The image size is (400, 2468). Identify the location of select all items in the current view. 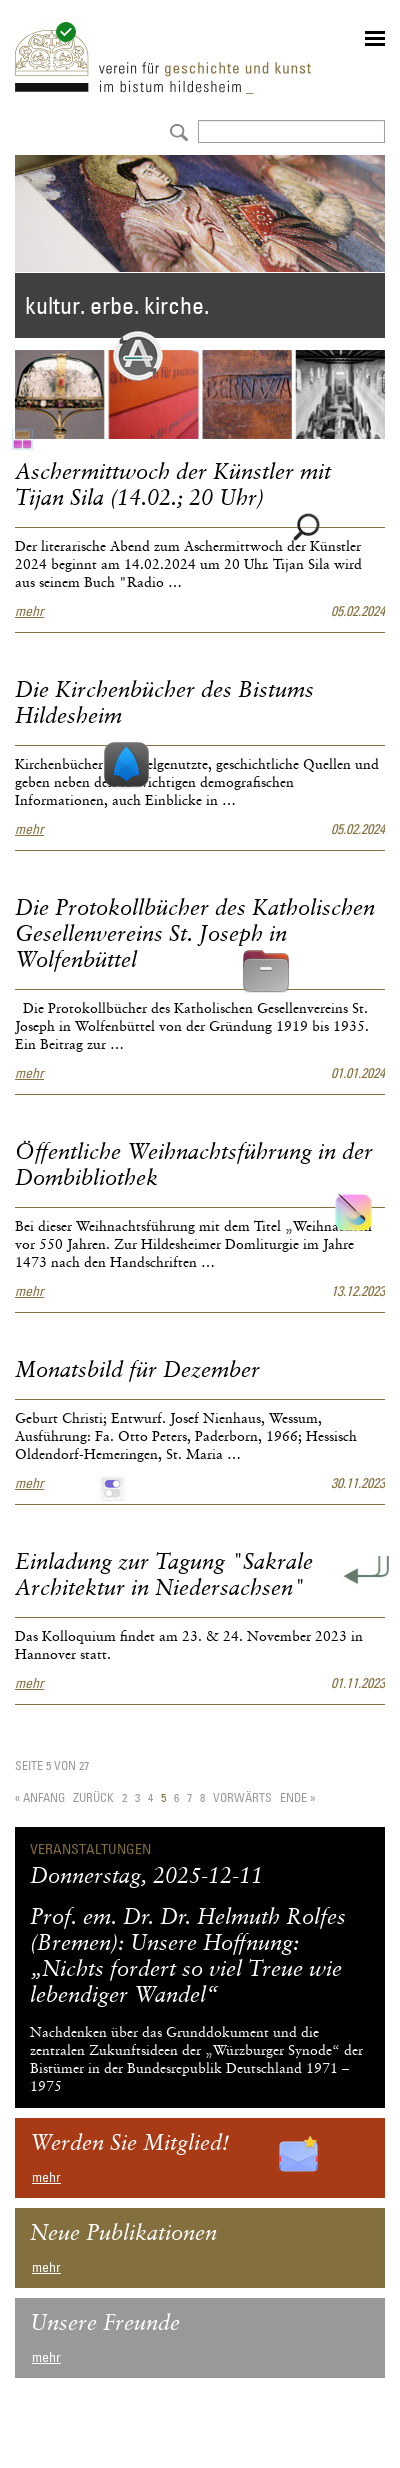
(22, 439).